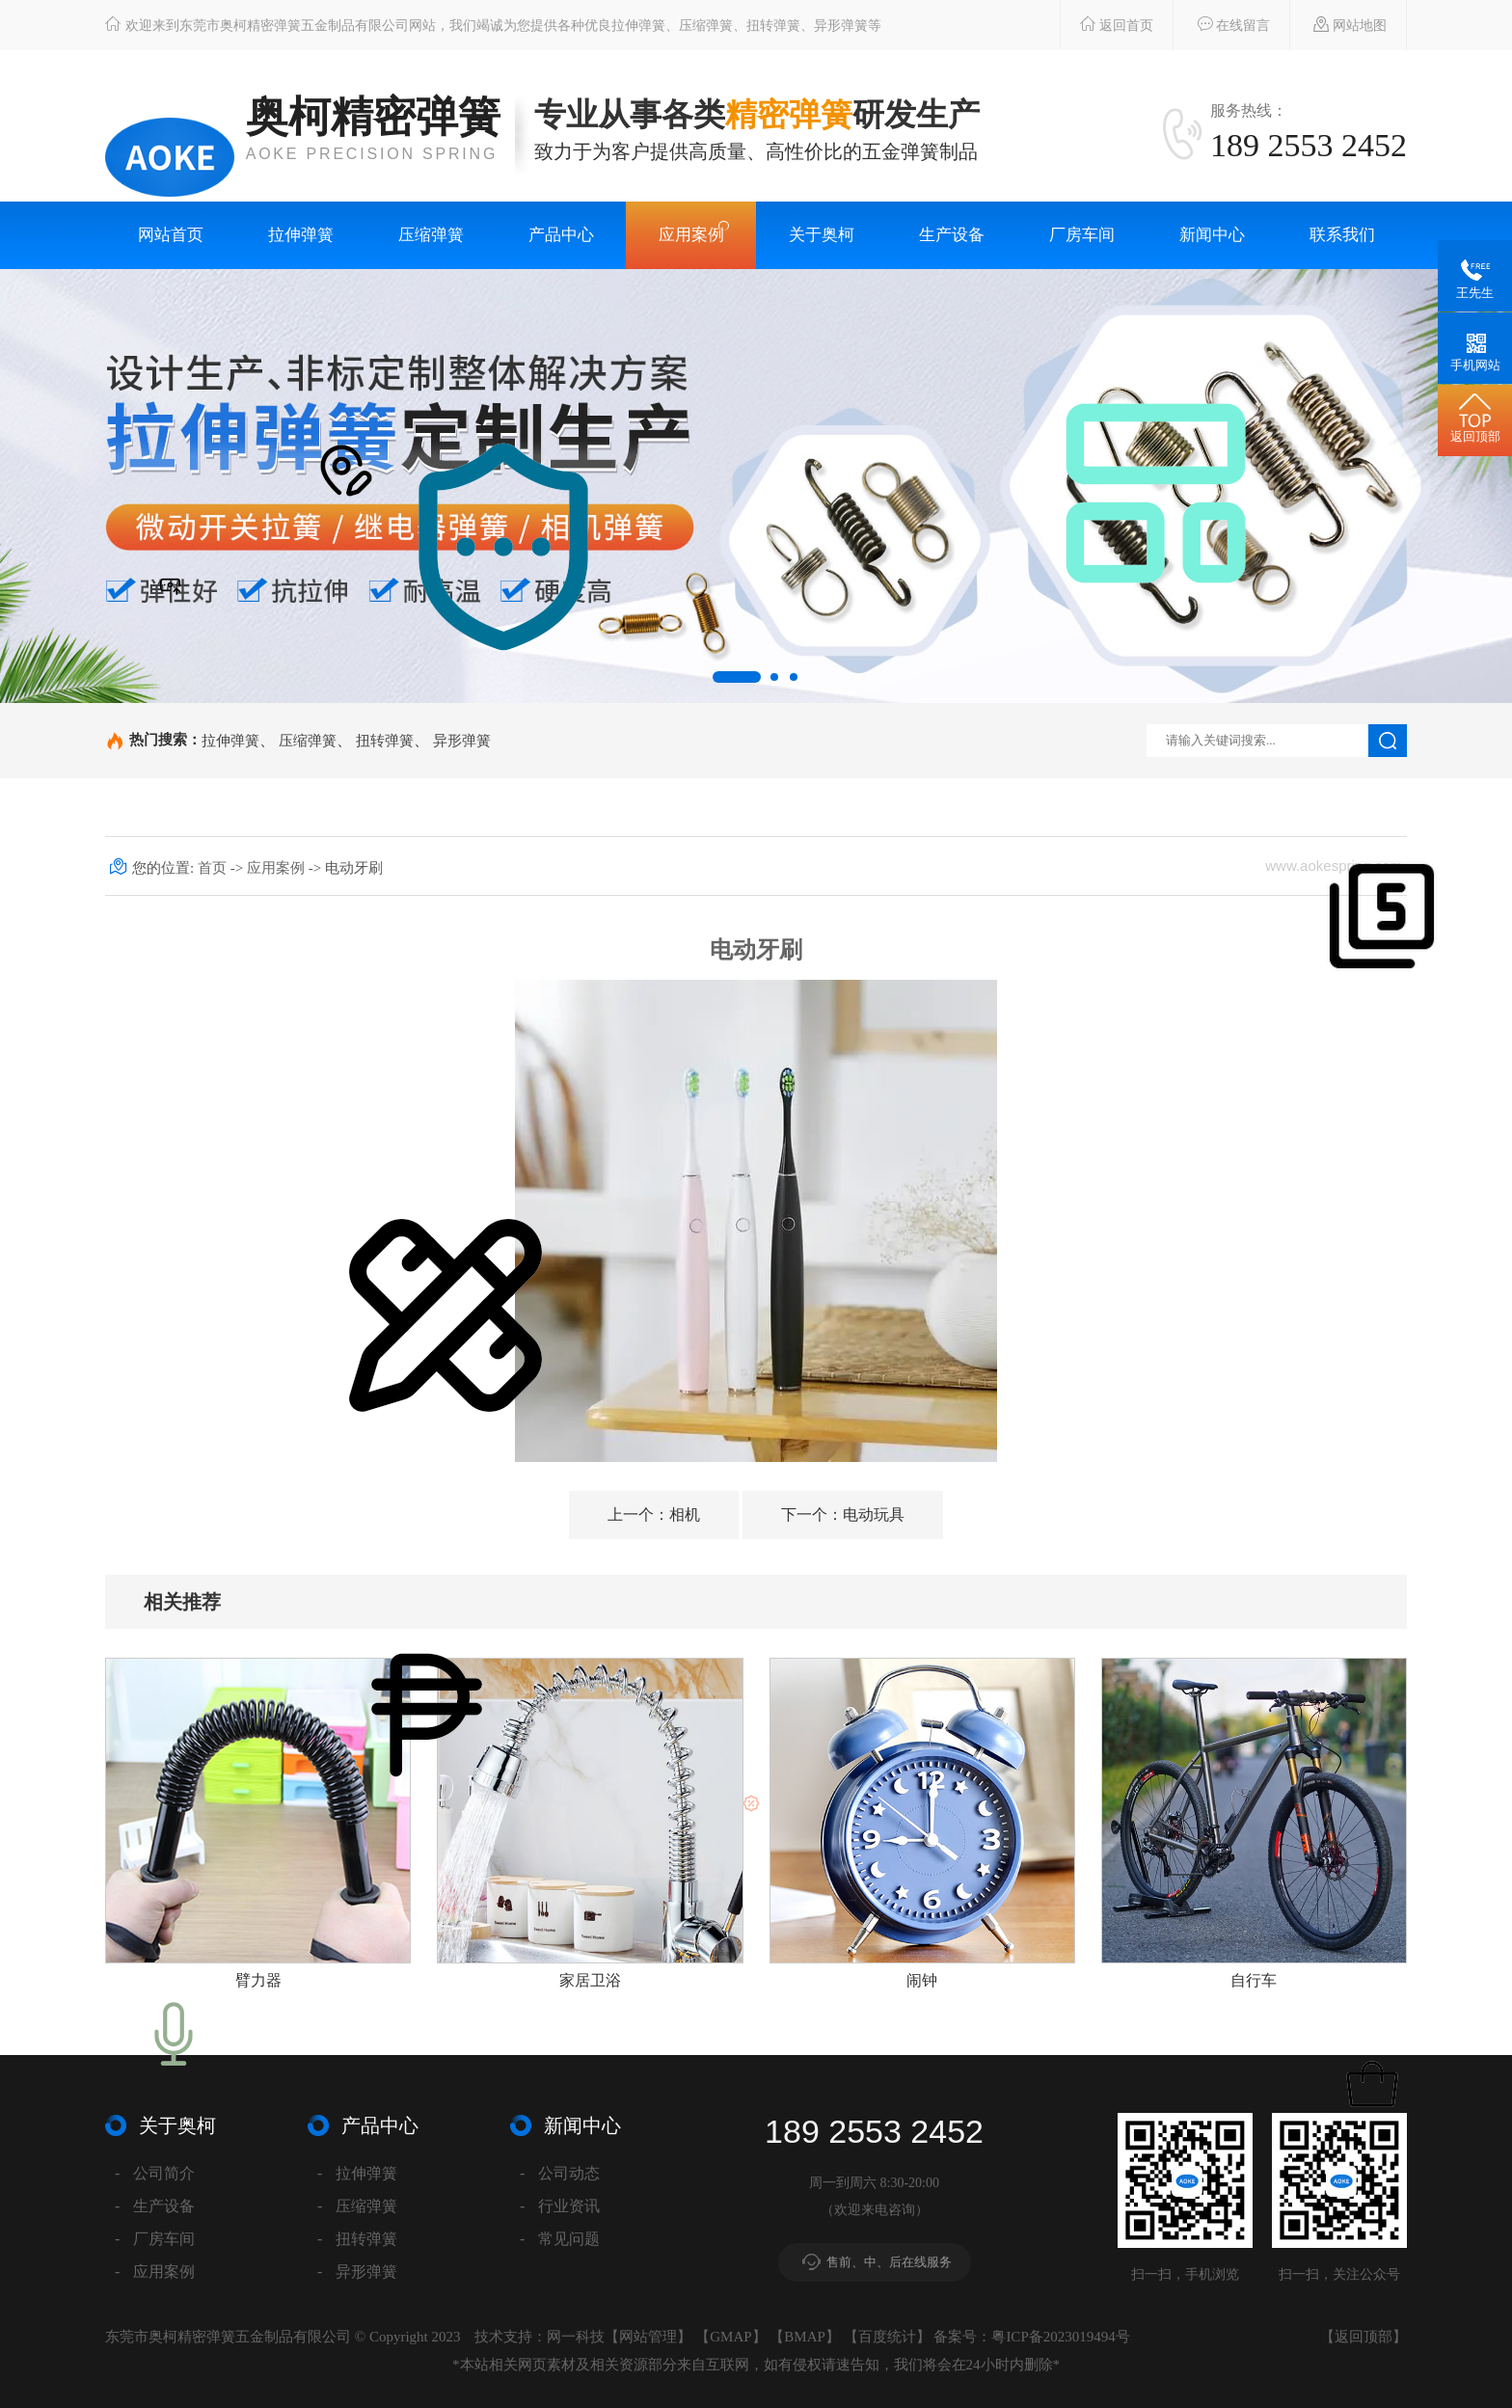 Image resolution: width=1512 pixels, height=2408 pixels. What do you see at coordinates (426, 1715) in the screenshot?
I see `indicates philippine peso currency` at bounding box center [426, 1715].